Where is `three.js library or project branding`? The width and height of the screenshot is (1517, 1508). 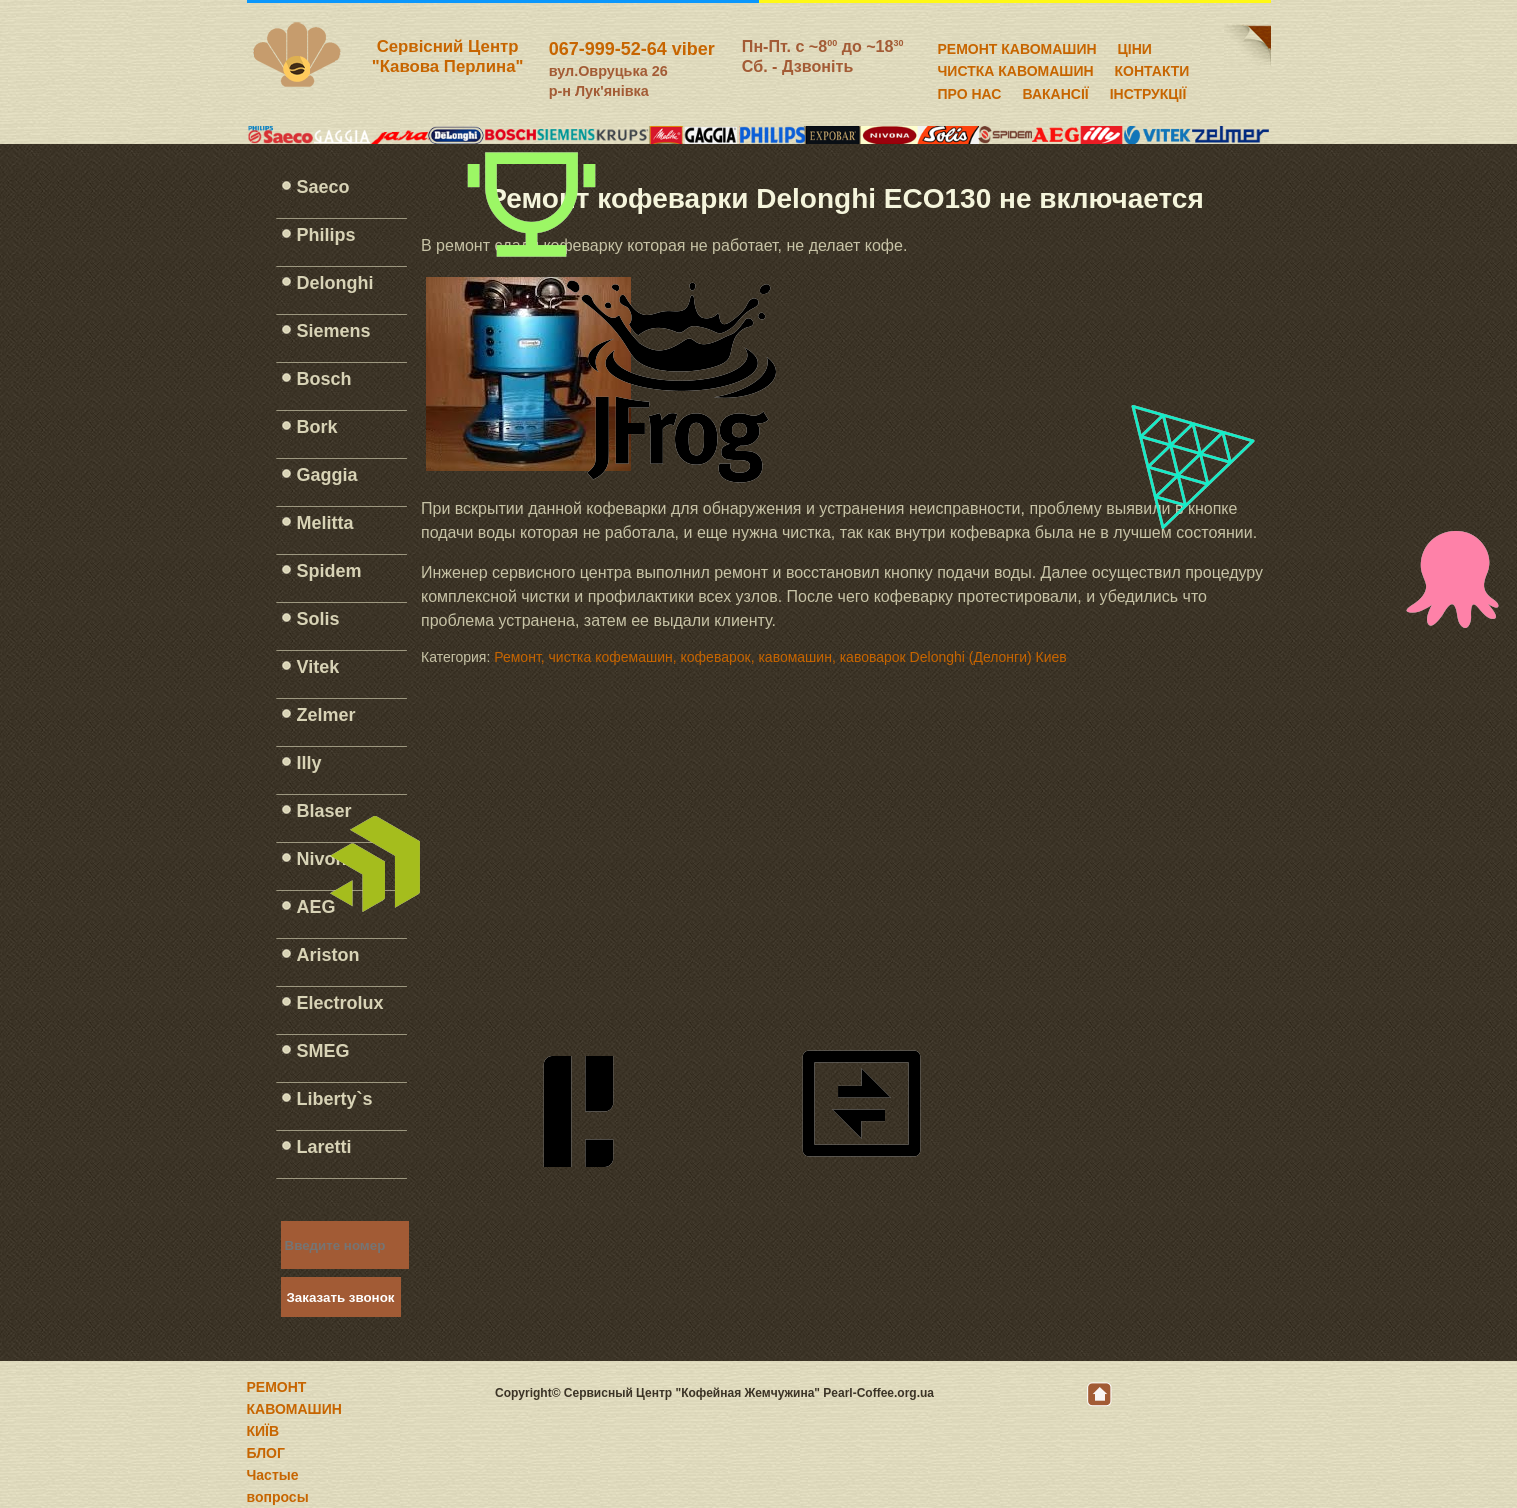 three.js library or project branding is located at coordinates (1193, 467).